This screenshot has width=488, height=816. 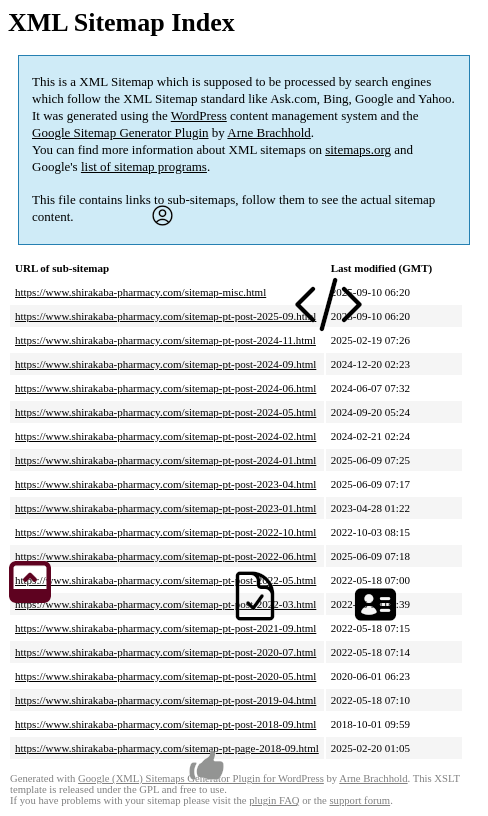 What do you see at coordinates (328, 304) in the screenshot?
I see `view or edit source code` at bounding box center [328, 304].